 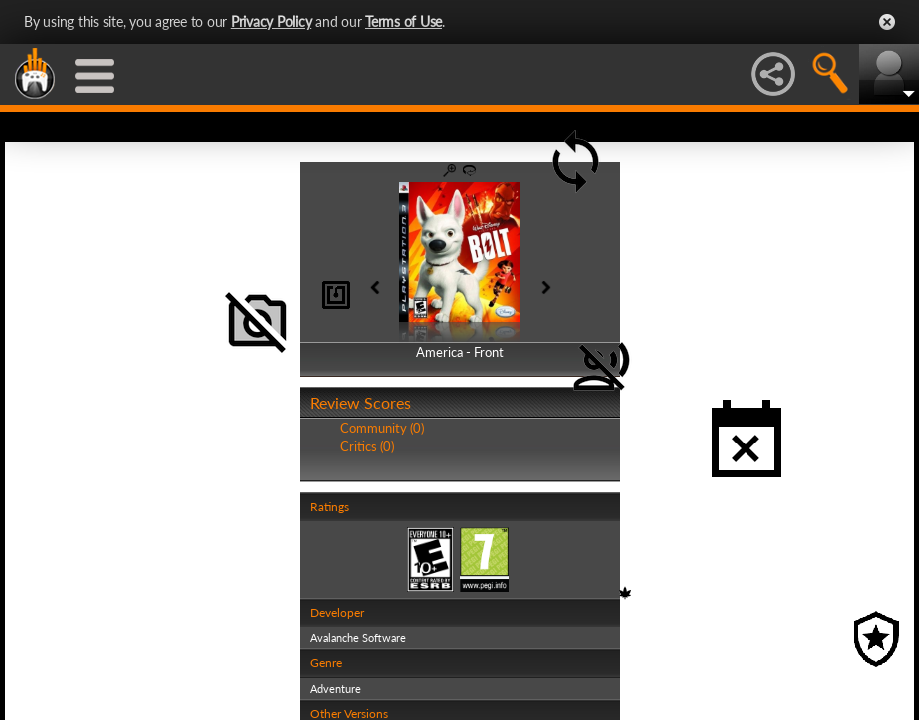 I want to click on photography not allowed in this area, so click(x=257, y=320).